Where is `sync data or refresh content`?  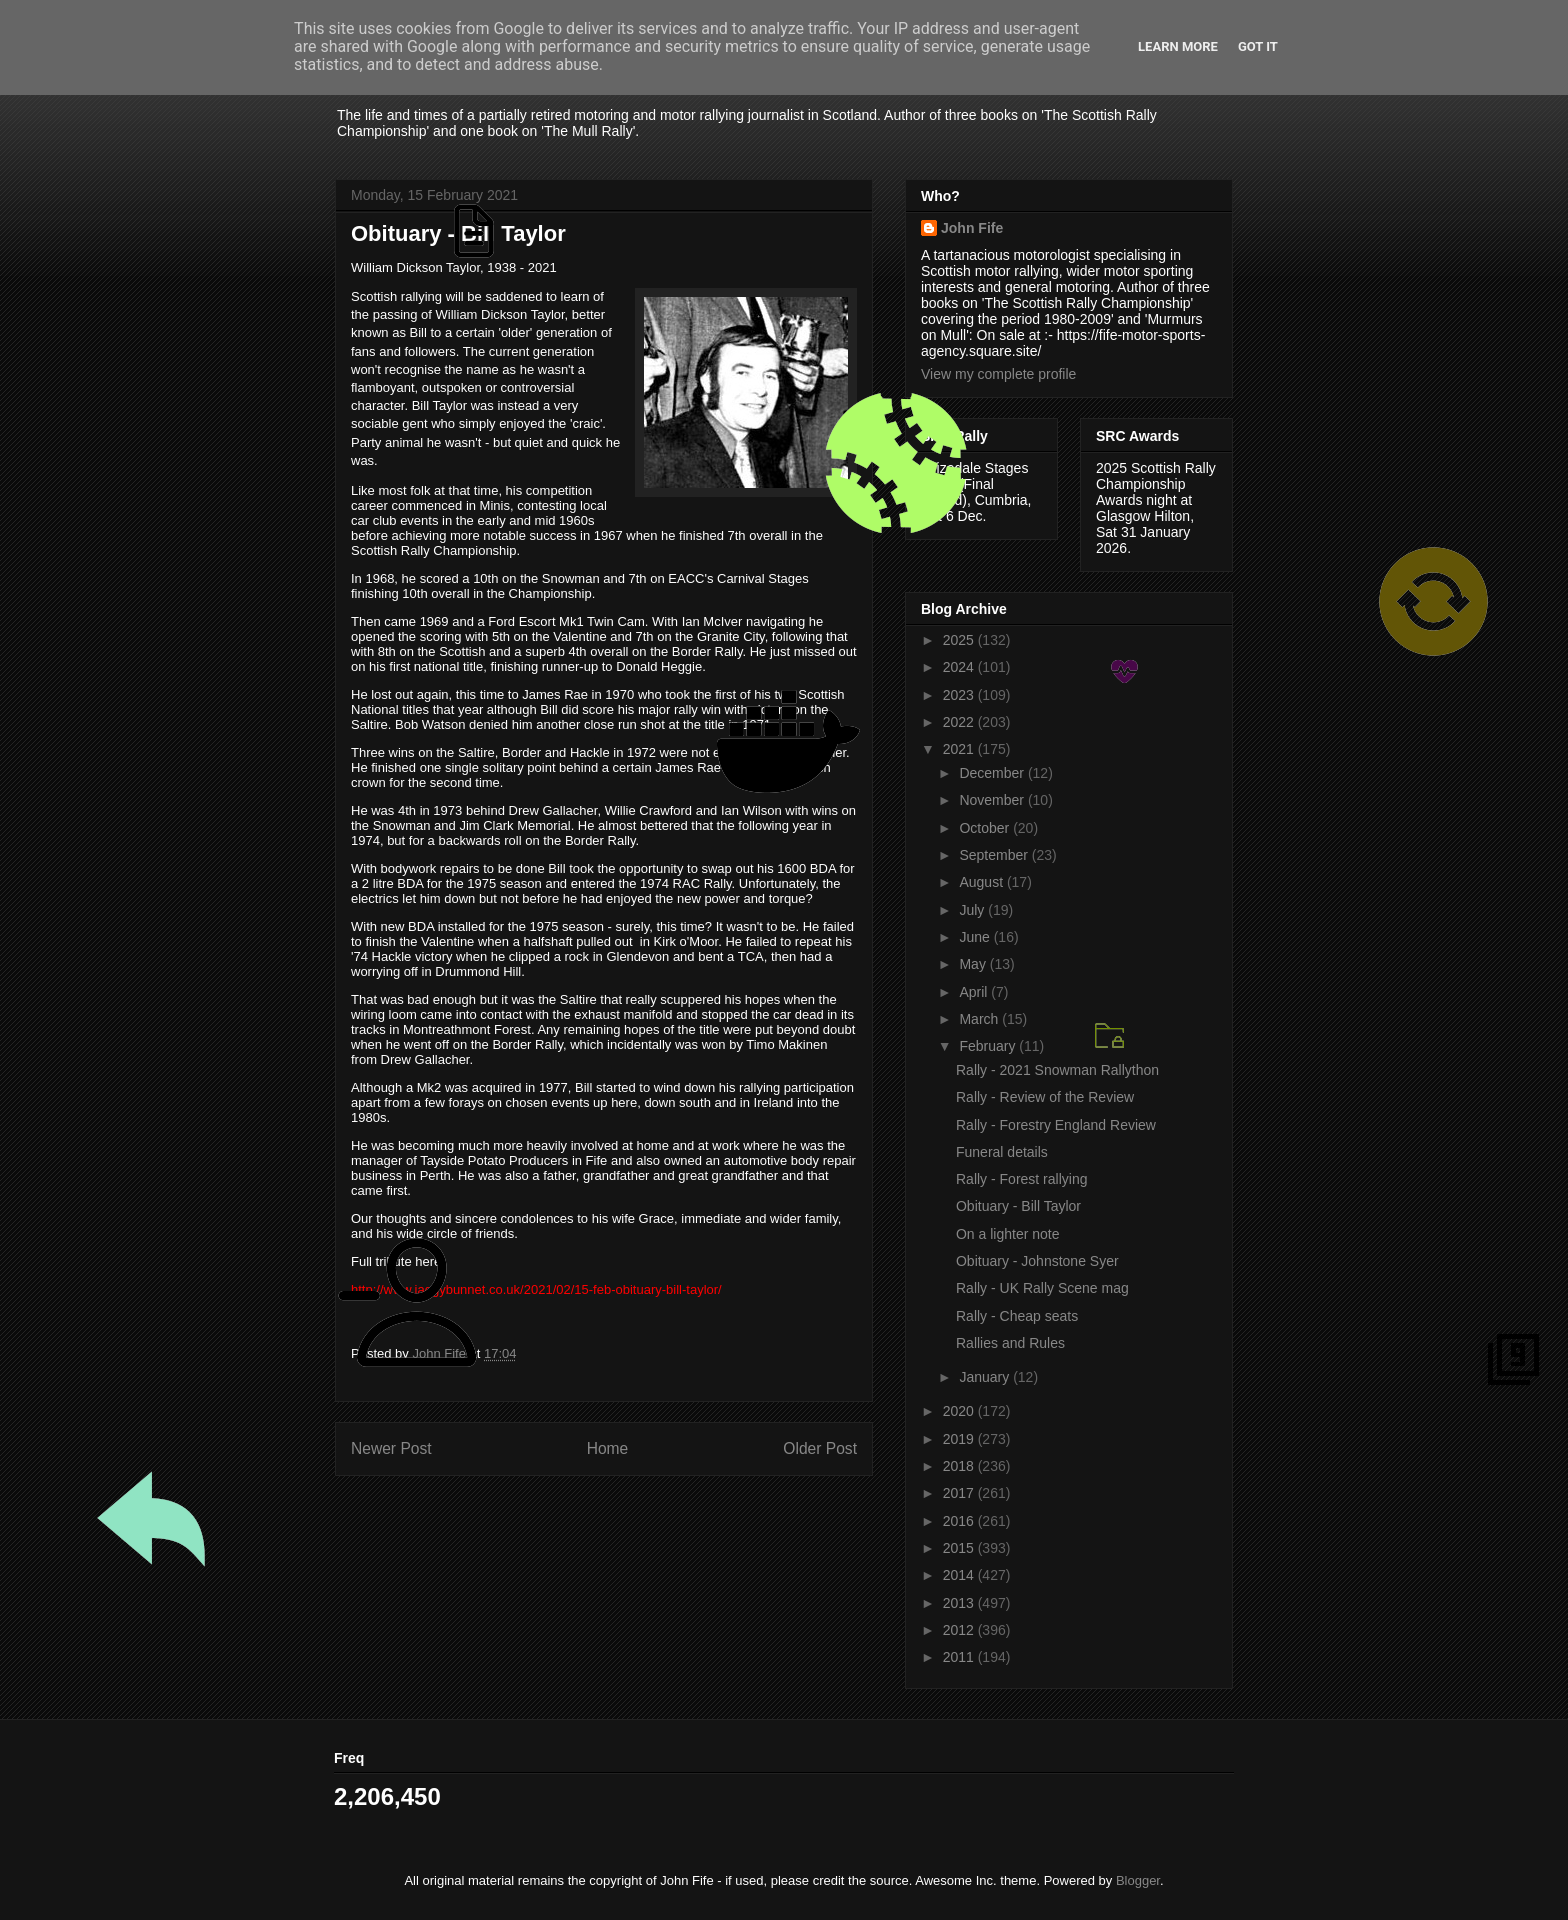
sync data or refresh content is located at coordinates (1433, 601).